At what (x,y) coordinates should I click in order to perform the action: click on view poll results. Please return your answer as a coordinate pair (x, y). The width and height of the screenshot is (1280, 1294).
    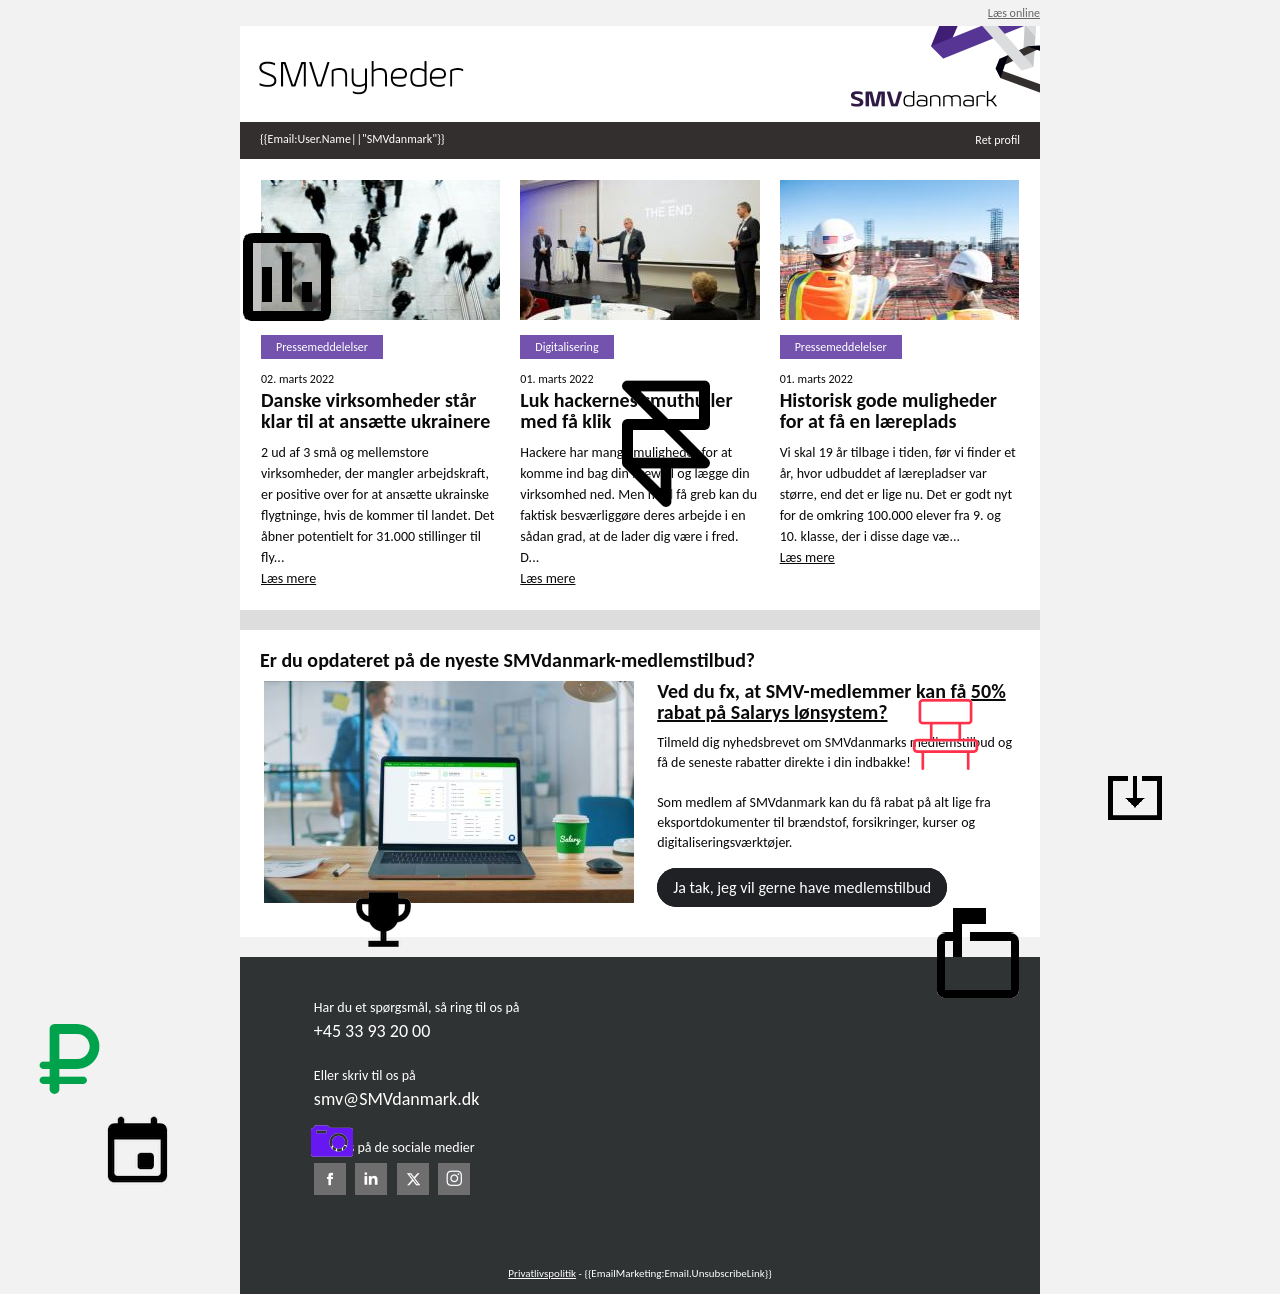
    Looking at the image, I should click on (287, 277).